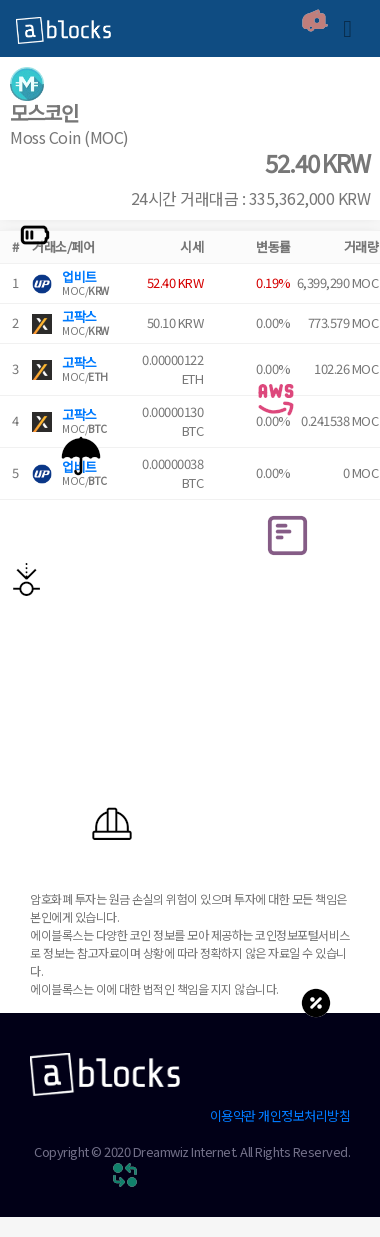 The image size is (380, 1237). What do you see at coordinates (314, 20) in the screenshot?
I see `access caravan or RV rental options` at bounding box center [314, 20].